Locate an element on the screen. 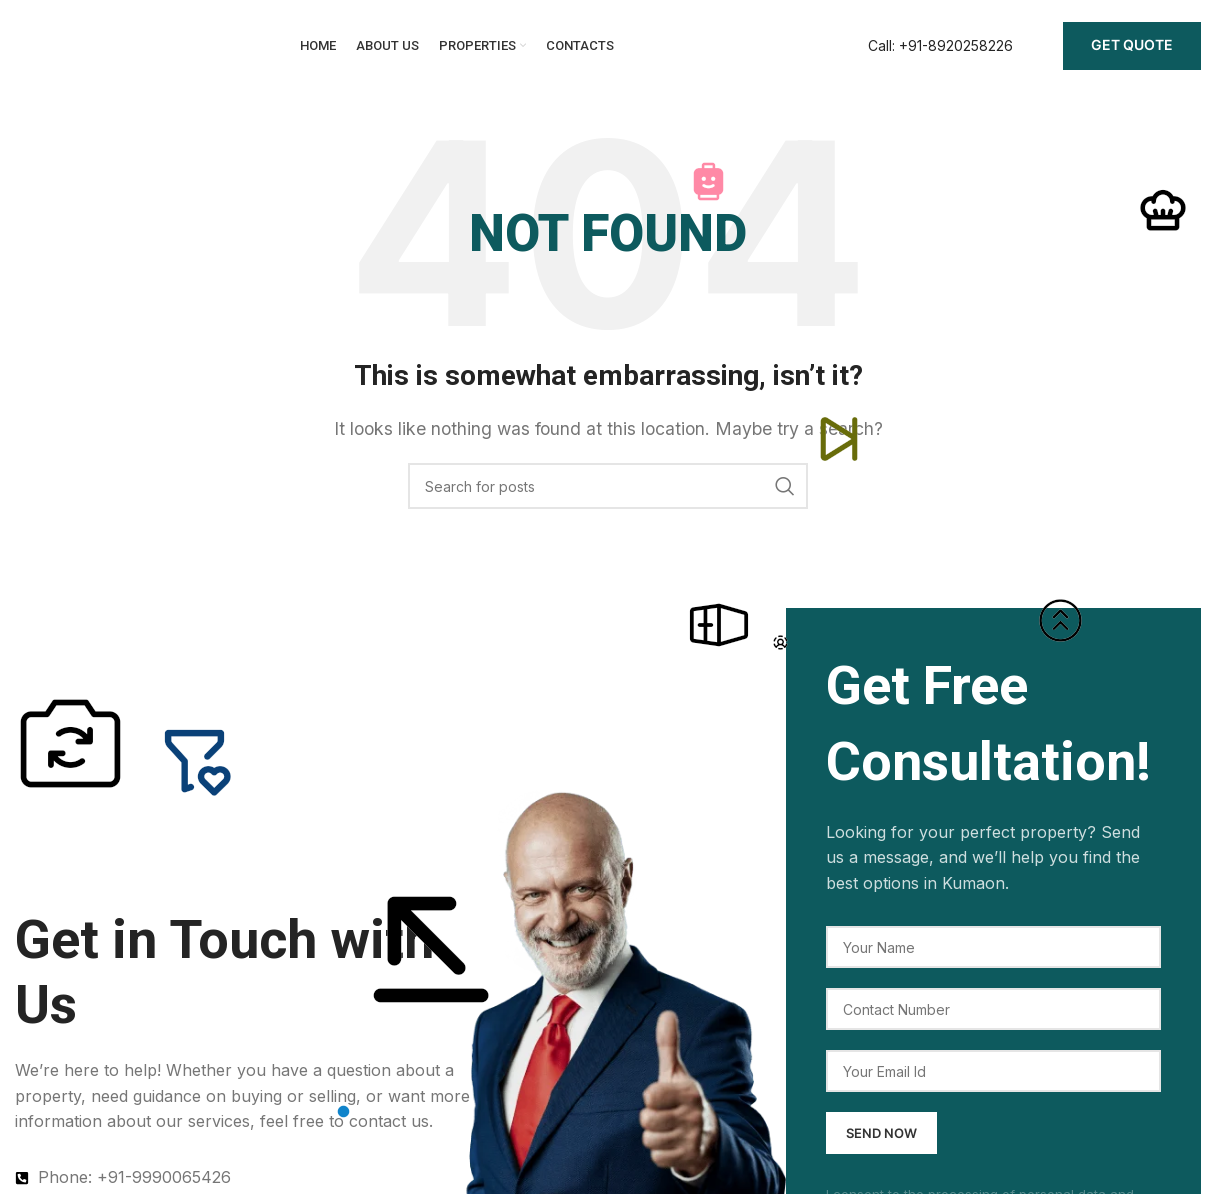 The height and width of the screenshot is (1194, 1216). incomplete or pending user profile is located at coordinates (780, 642).